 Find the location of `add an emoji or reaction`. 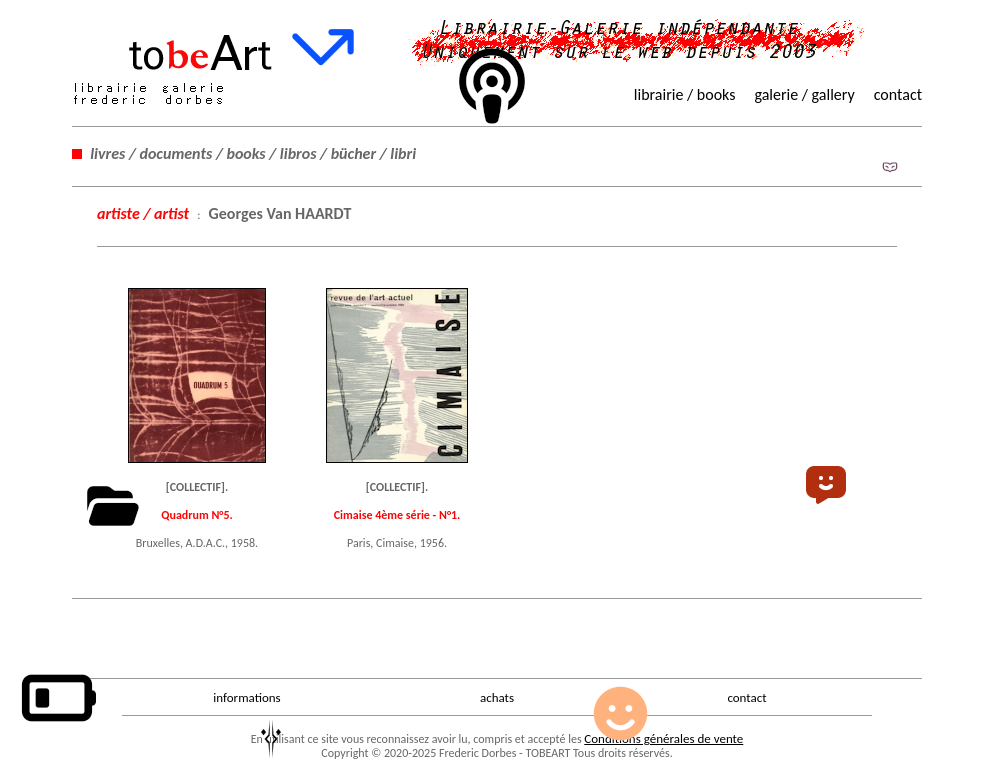

add an emoji or reaction is located at coordinates (620, 713).